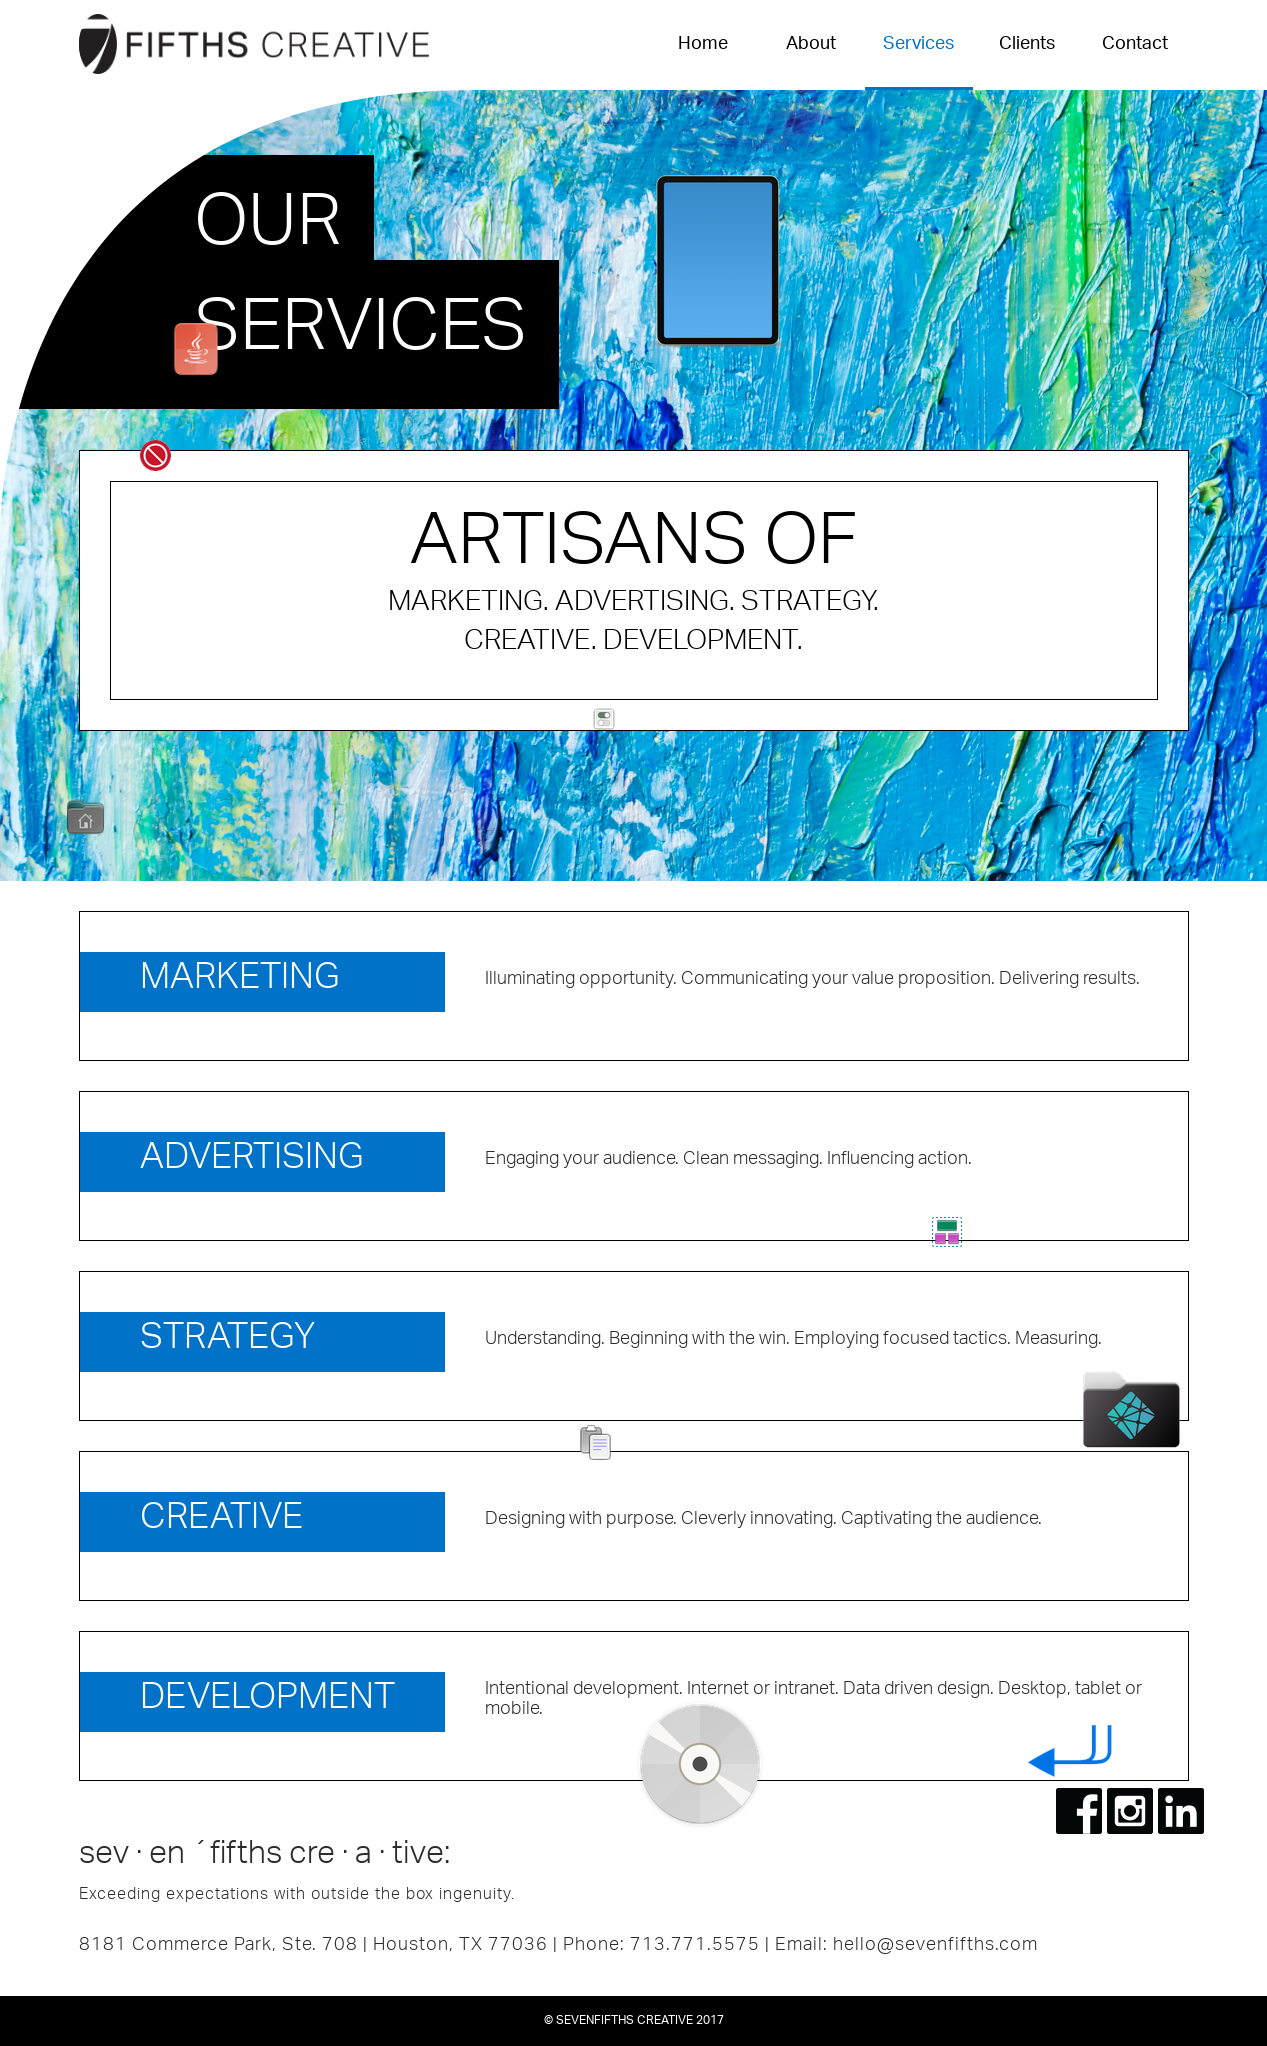 The width and height of the screenshot is (1267, 2046). I want to click on eject or unmount a DVD disc, so click(700, 1764).